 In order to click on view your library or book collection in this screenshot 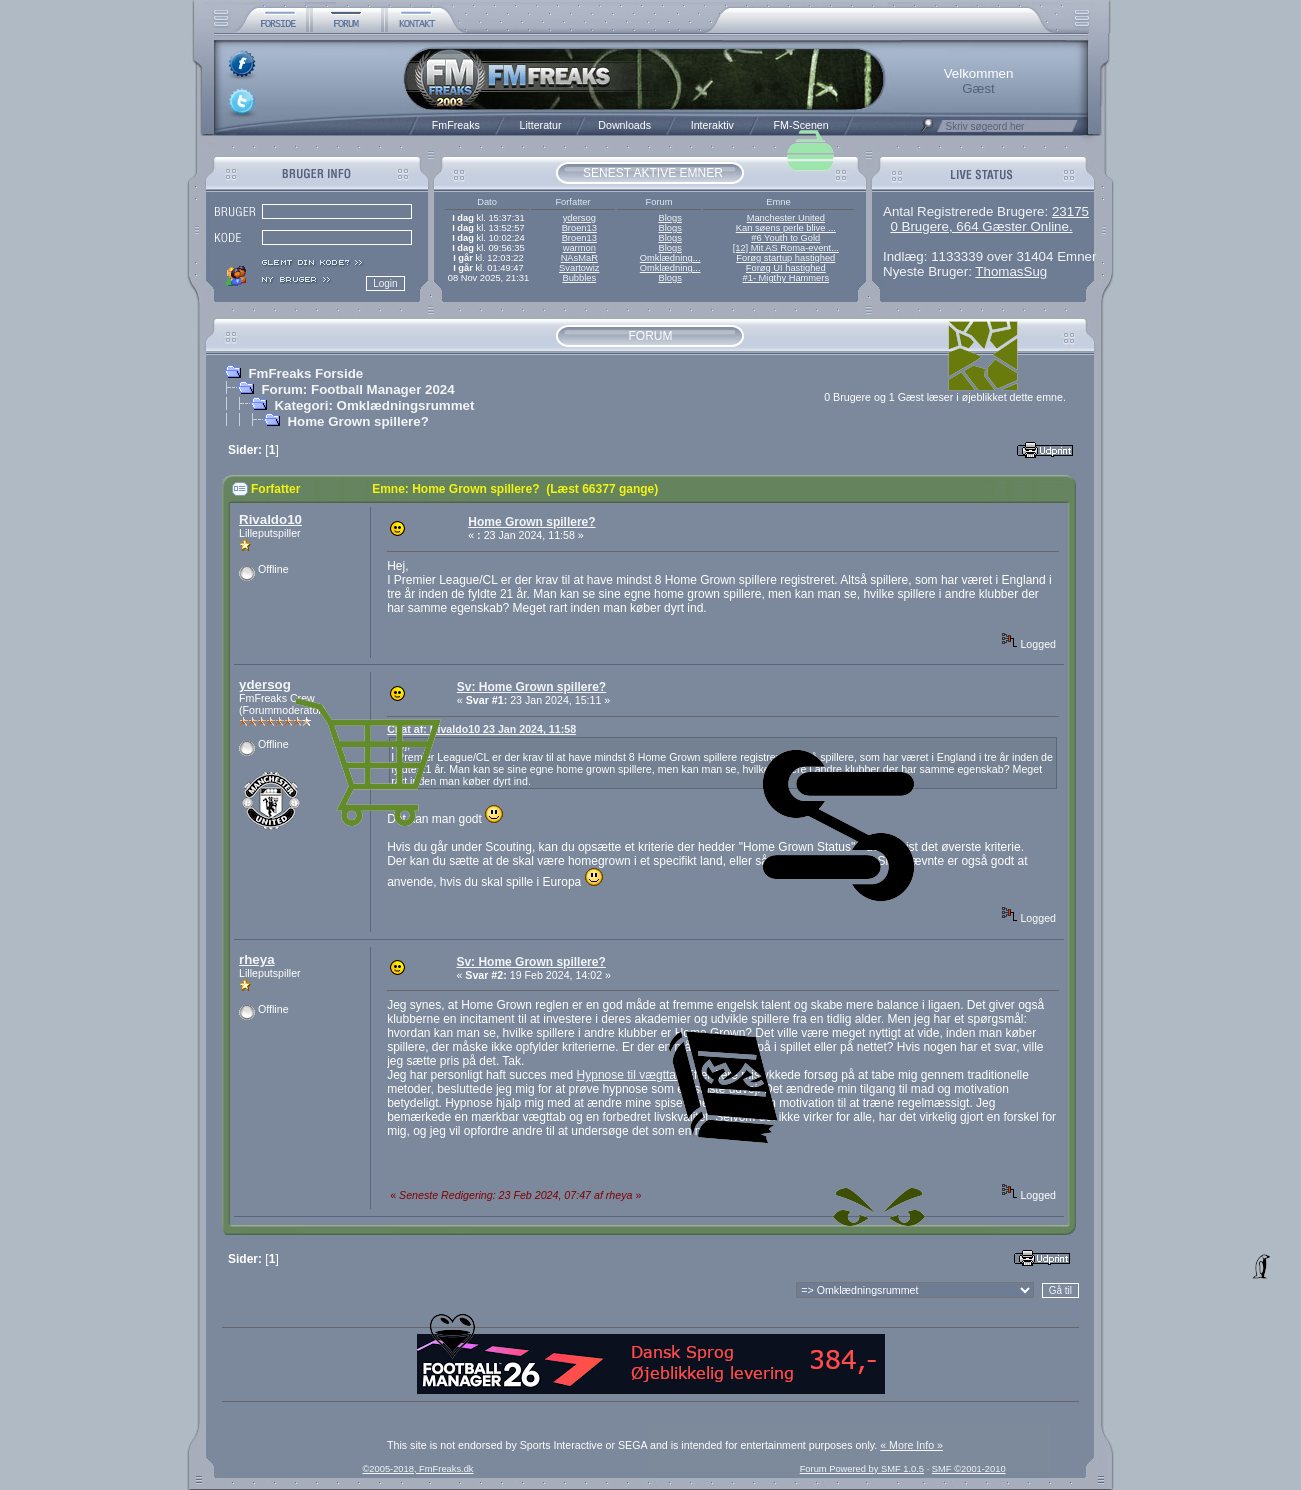, I will do `click(723, 1087)`.